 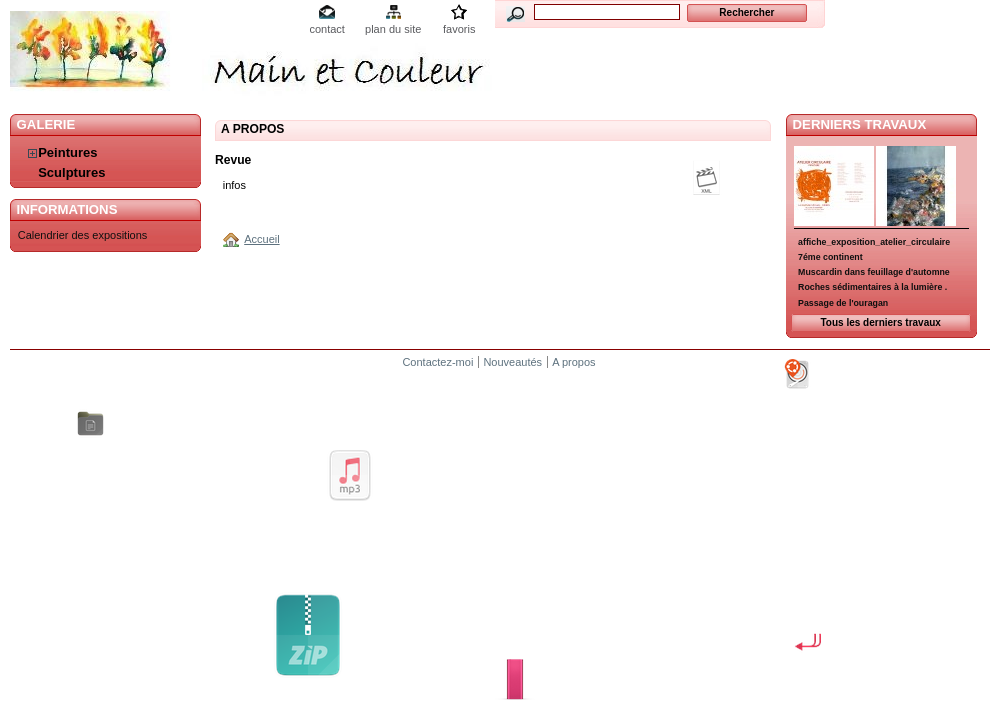 What do you see at coordinates (515, 680) in the screenshot?
I see `iPod nano device connected` at bounding box center [515, 680].